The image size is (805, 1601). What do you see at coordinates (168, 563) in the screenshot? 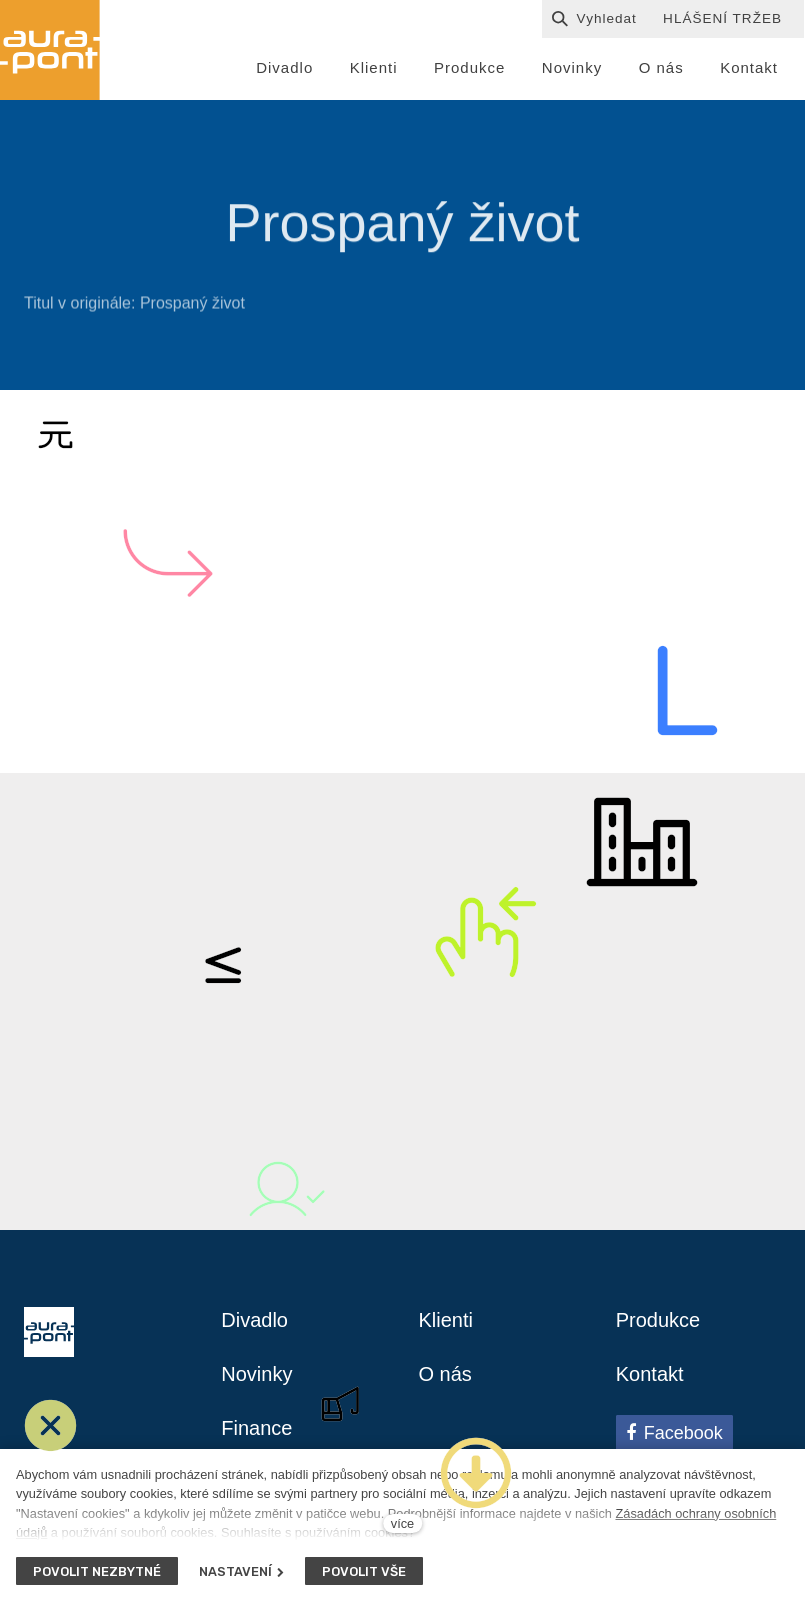
I see `reply to a message` at bounding box center [168, 563].